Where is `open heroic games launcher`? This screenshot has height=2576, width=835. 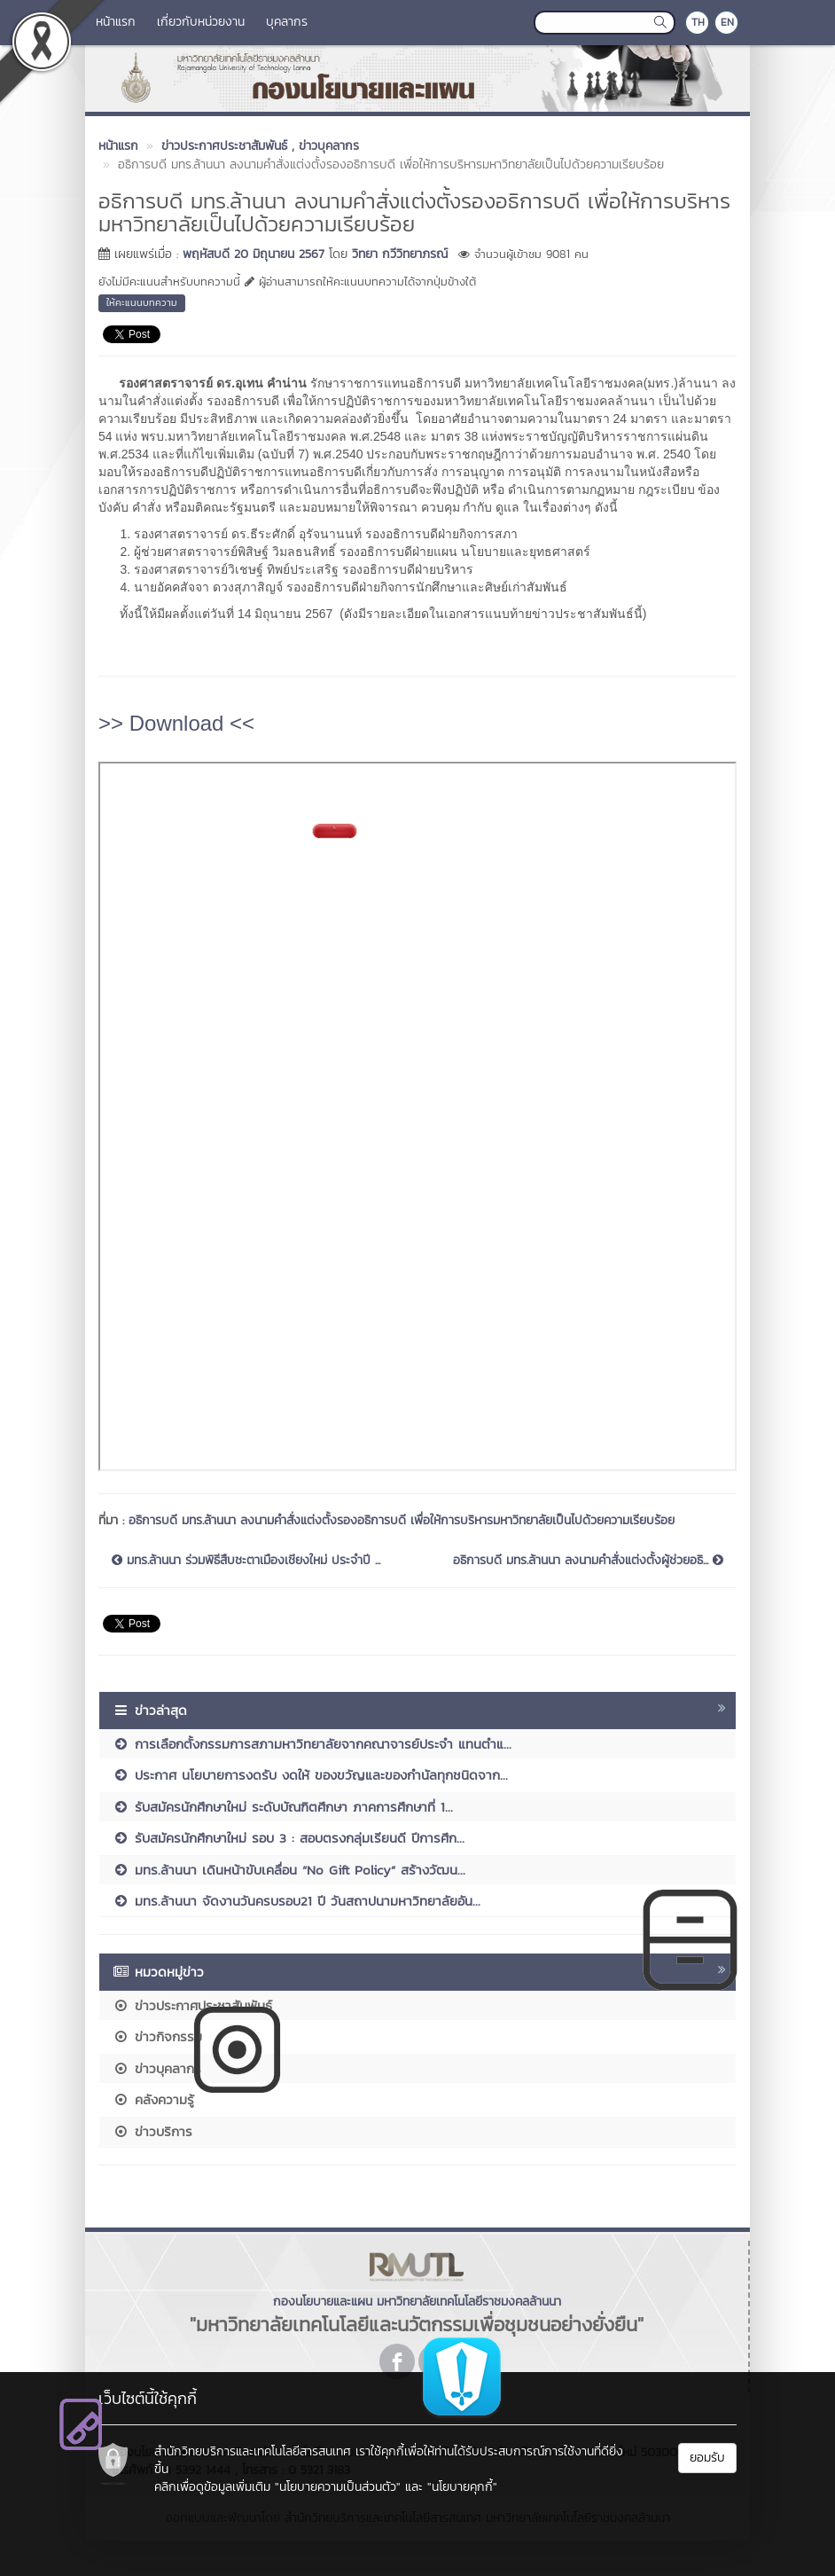 open heroic games launcher is located at coordinates (462, 2376).